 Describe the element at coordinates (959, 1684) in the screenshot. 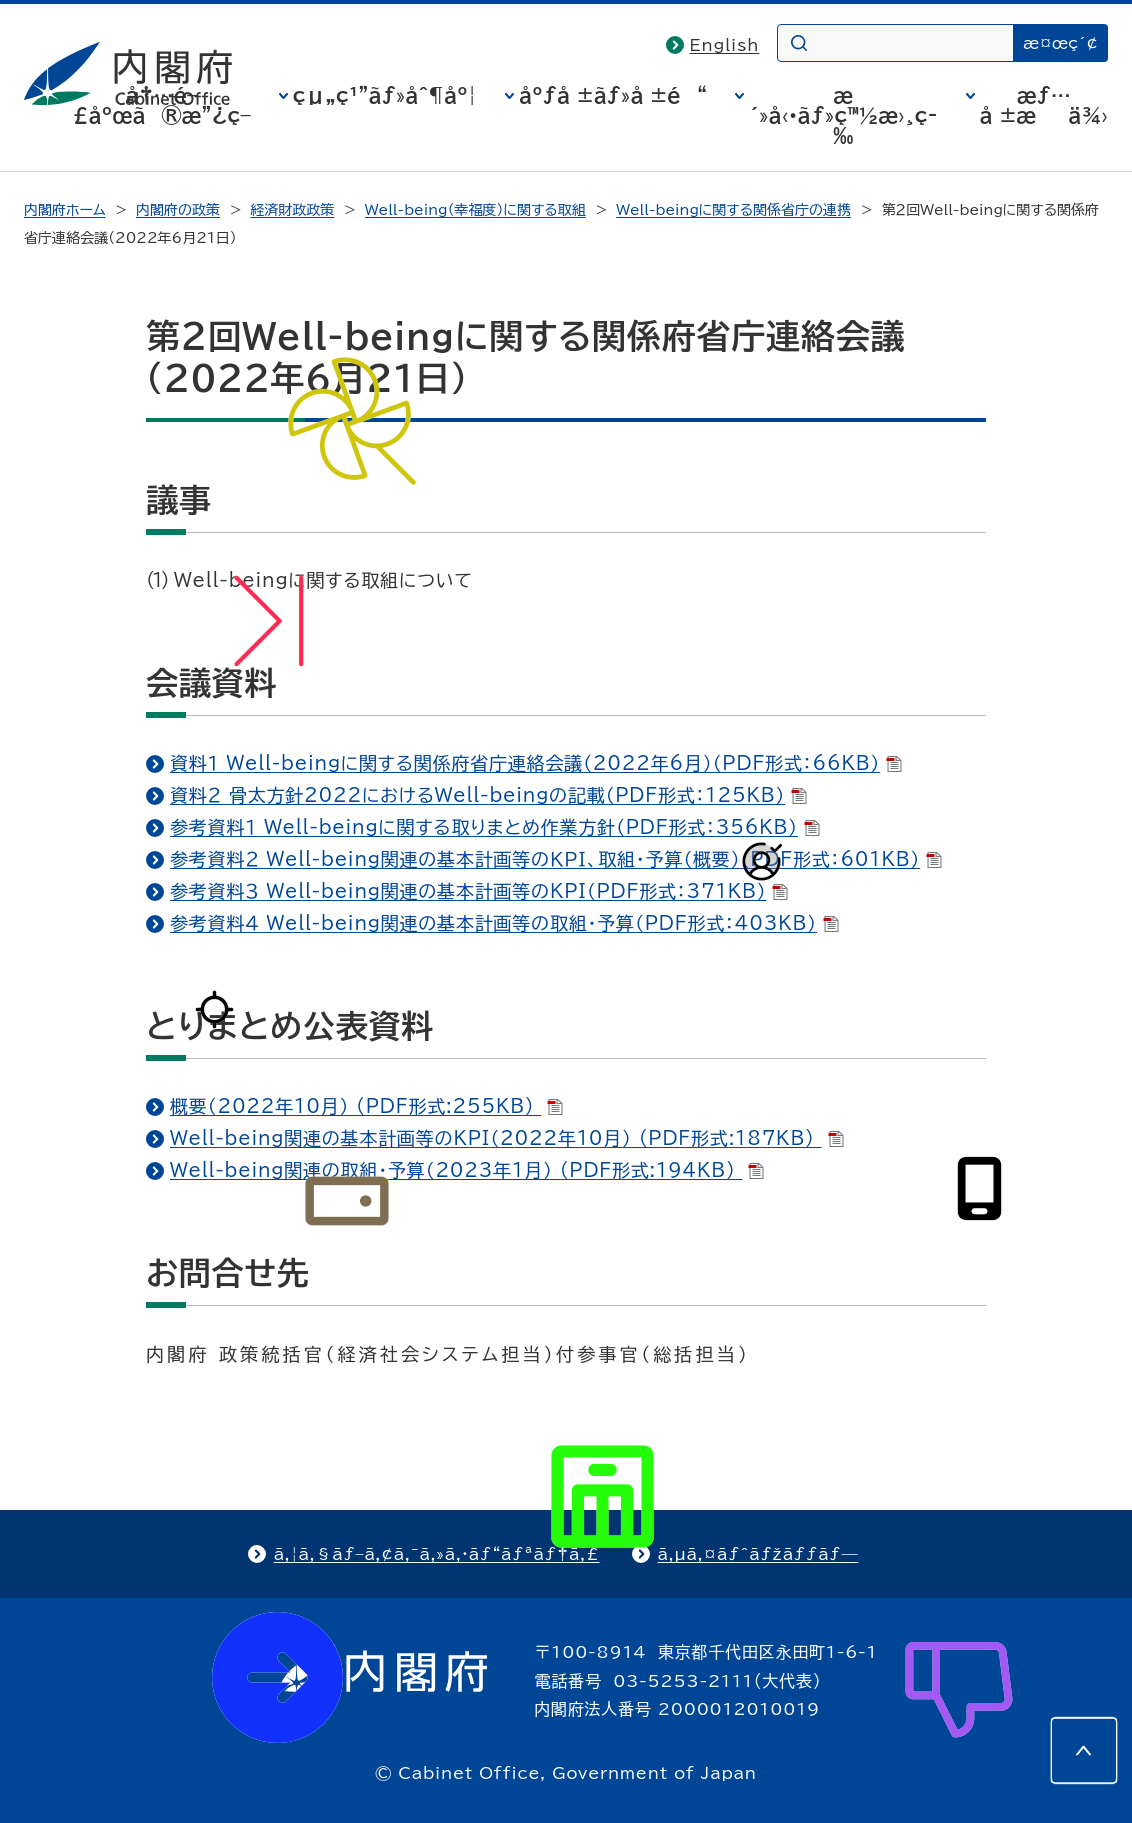

I see `dislike or downvote content` at that location.